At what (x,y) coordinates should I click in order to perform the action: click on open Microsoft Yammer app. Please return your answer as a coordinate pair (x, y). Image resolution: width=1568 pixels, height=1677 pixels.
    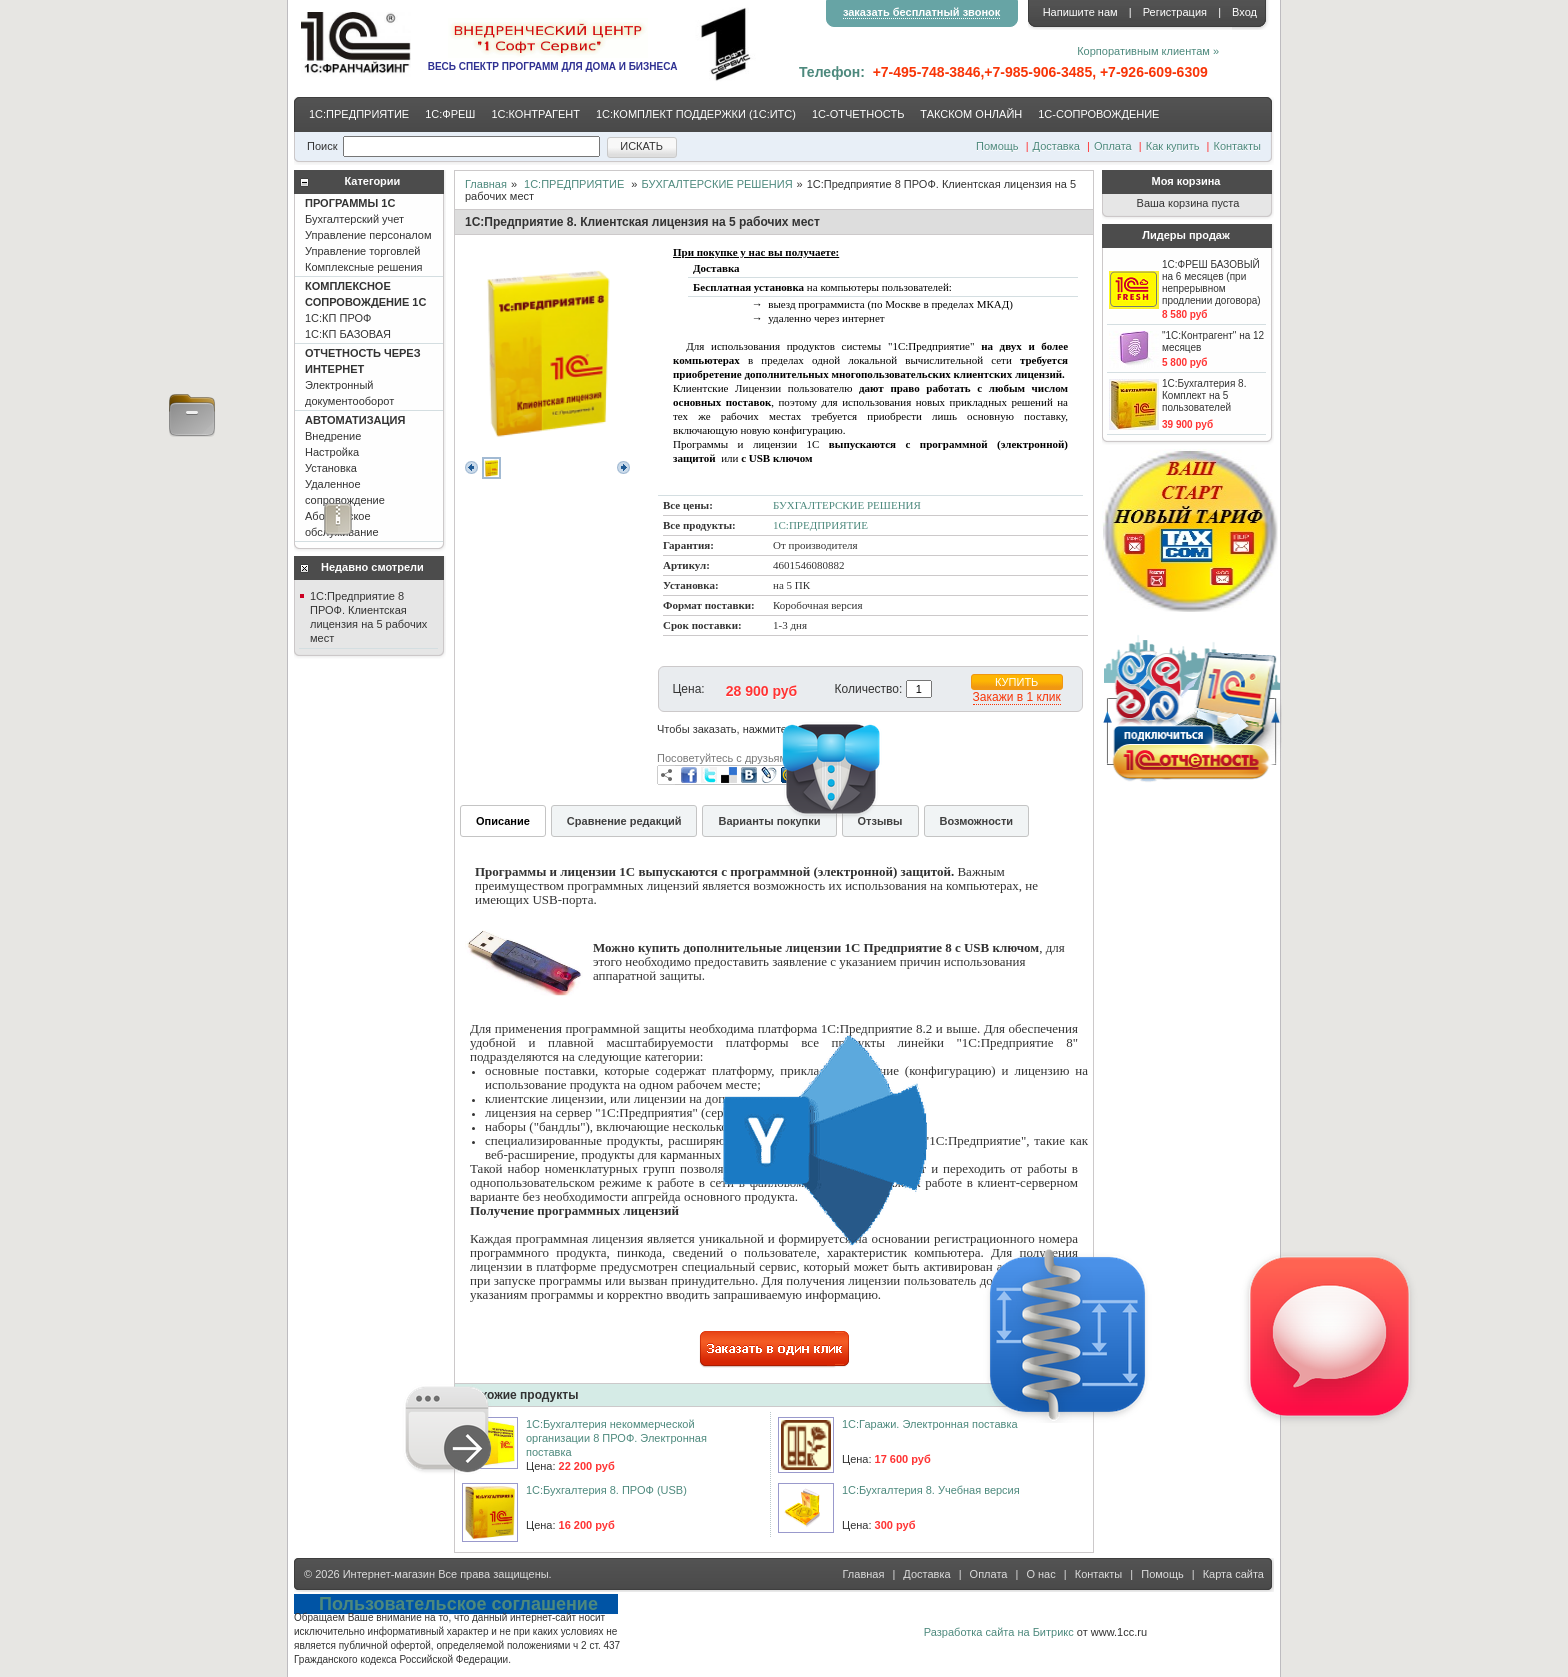
    Looking at the image, I should click on (825, 1140).